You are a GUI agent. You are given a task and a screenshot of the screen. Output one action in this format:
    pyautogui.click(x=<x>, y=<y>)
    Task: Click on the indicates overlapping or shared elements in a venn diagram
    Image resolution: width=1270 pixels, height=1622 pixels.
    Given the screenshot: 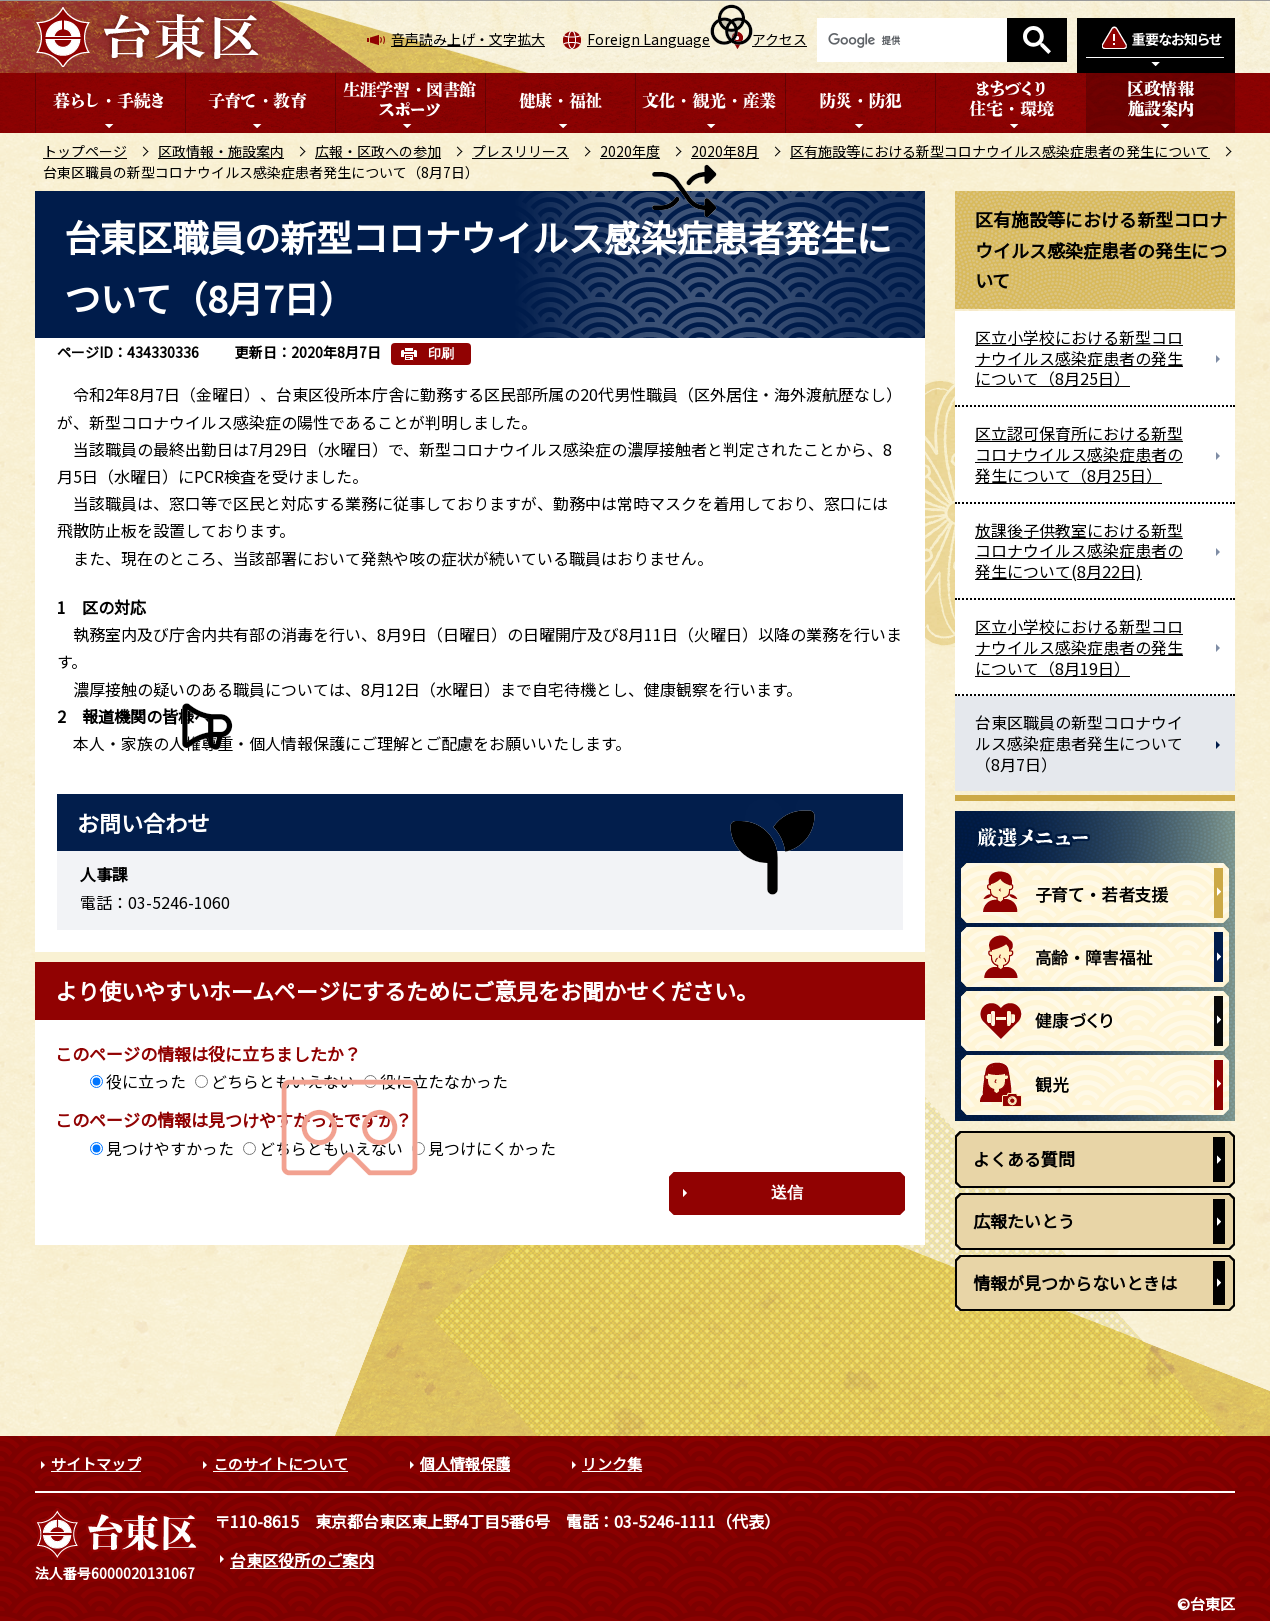 What is the action you would take?
    pyautogui.click(x=731, y=25)
    